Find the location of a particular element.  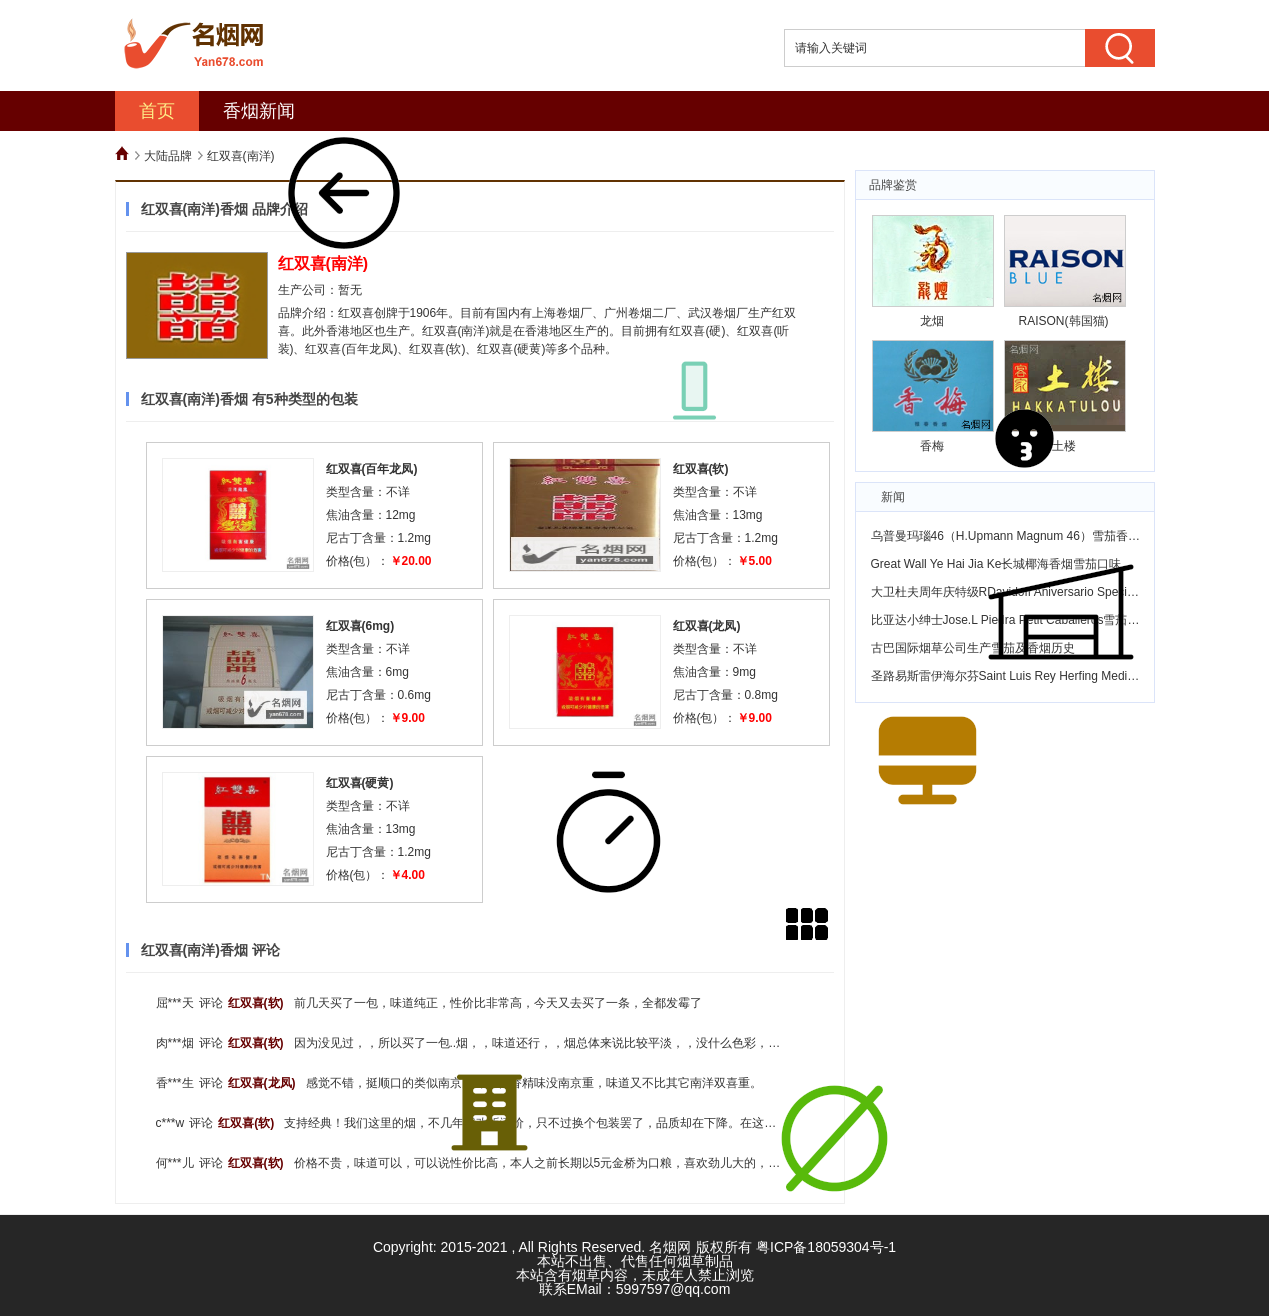

view office or workplace location is located at coordinates (489, 1112).